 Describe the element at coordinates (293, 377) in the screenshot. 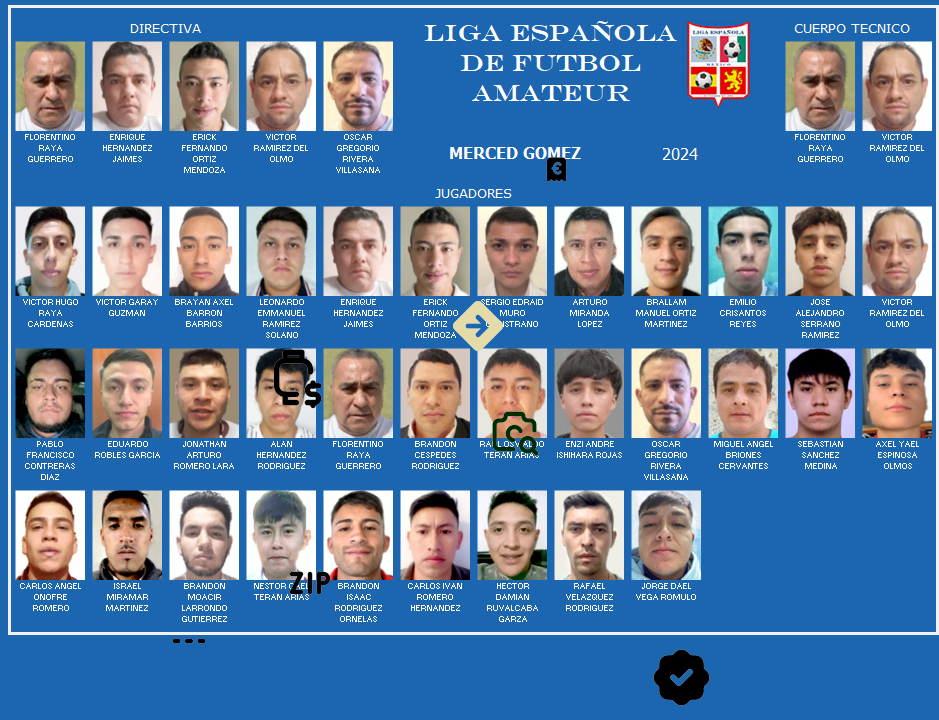

I see `view payment or finance features on your smartwatch` at that location.